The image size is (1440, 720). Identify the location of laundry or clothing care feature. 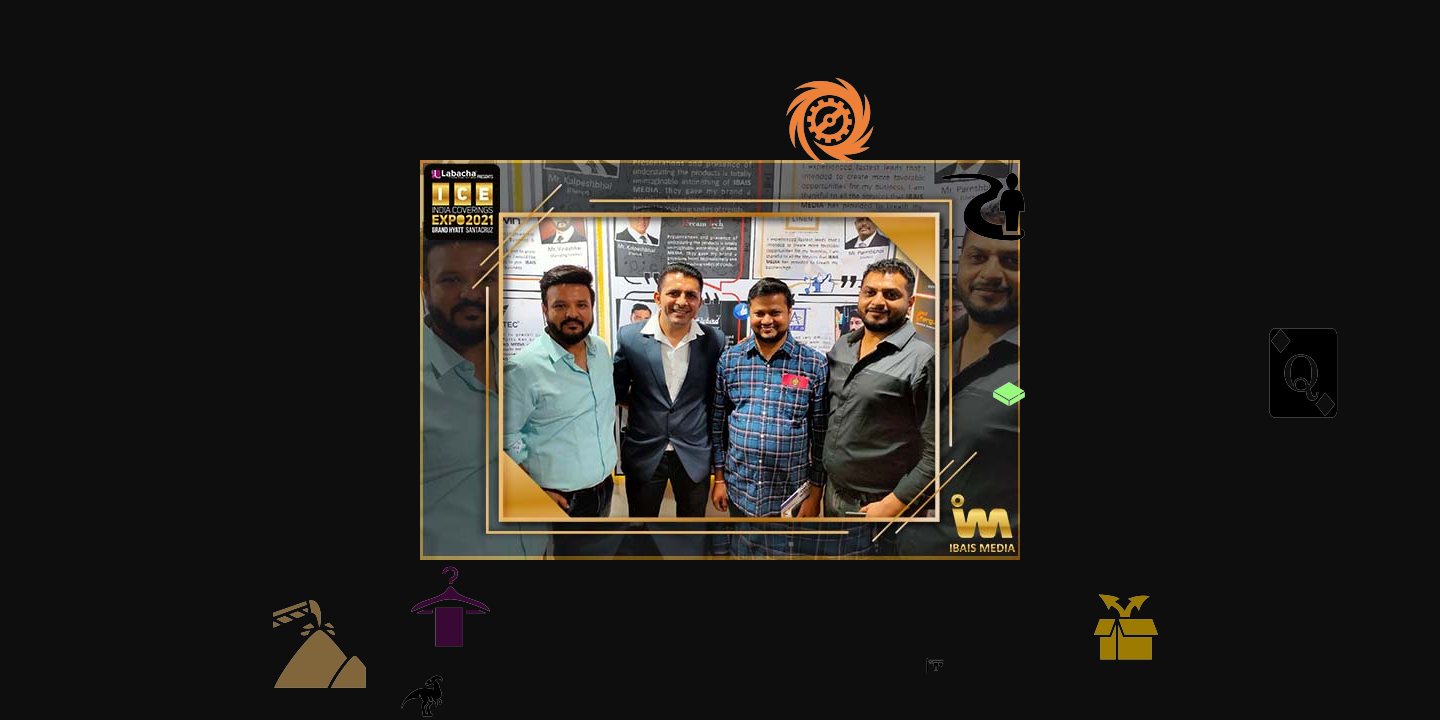
(935, 665).